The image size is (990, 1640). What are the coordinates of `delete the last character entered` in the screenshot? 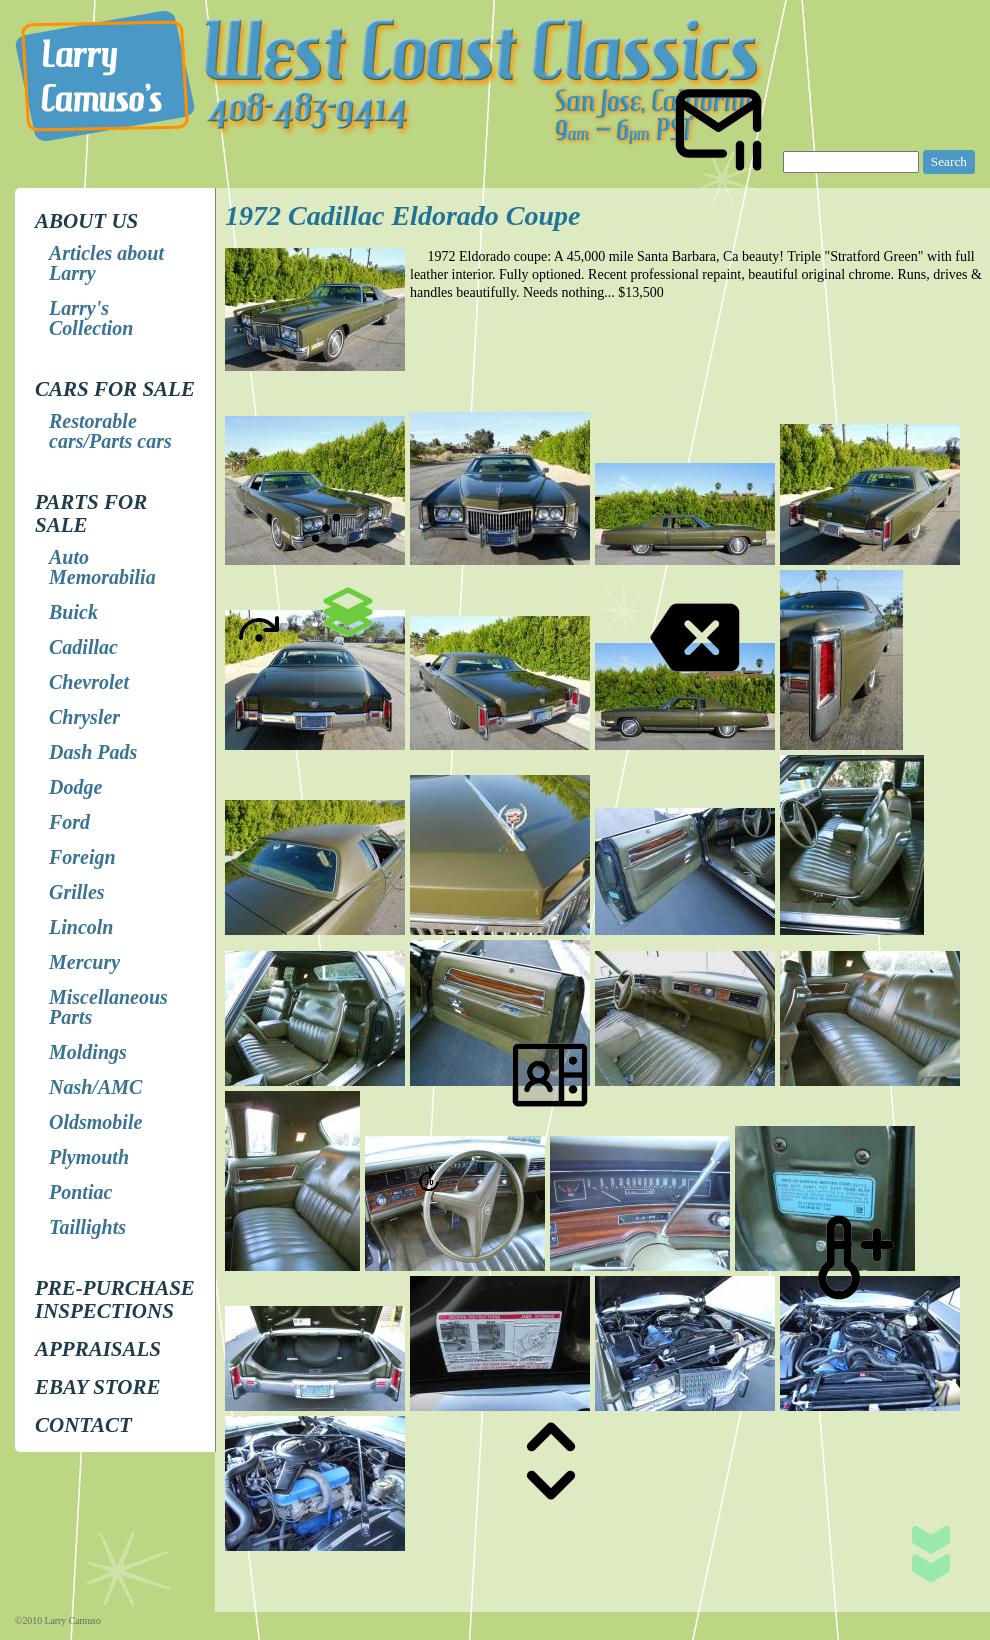 It's located at (698, 637).